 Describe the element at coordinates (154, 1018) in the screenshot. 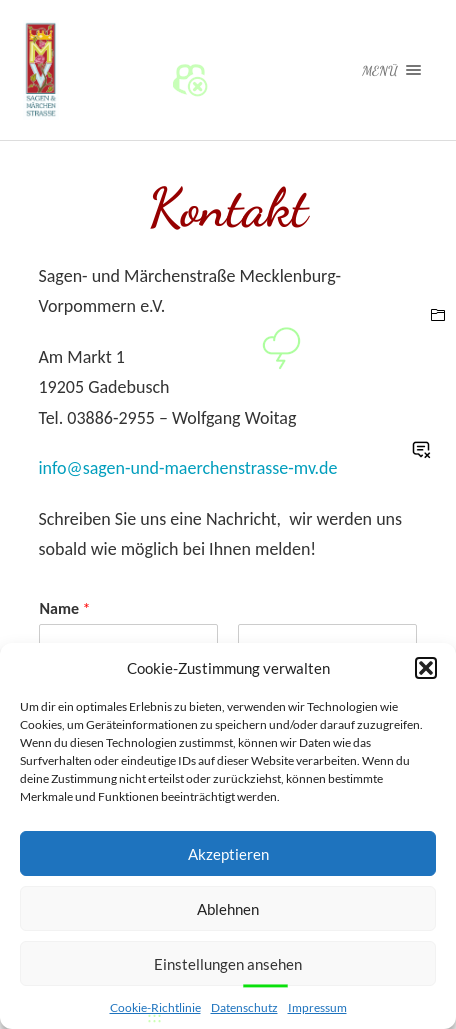

I see `drag to reorder or rearrange items` at that location.